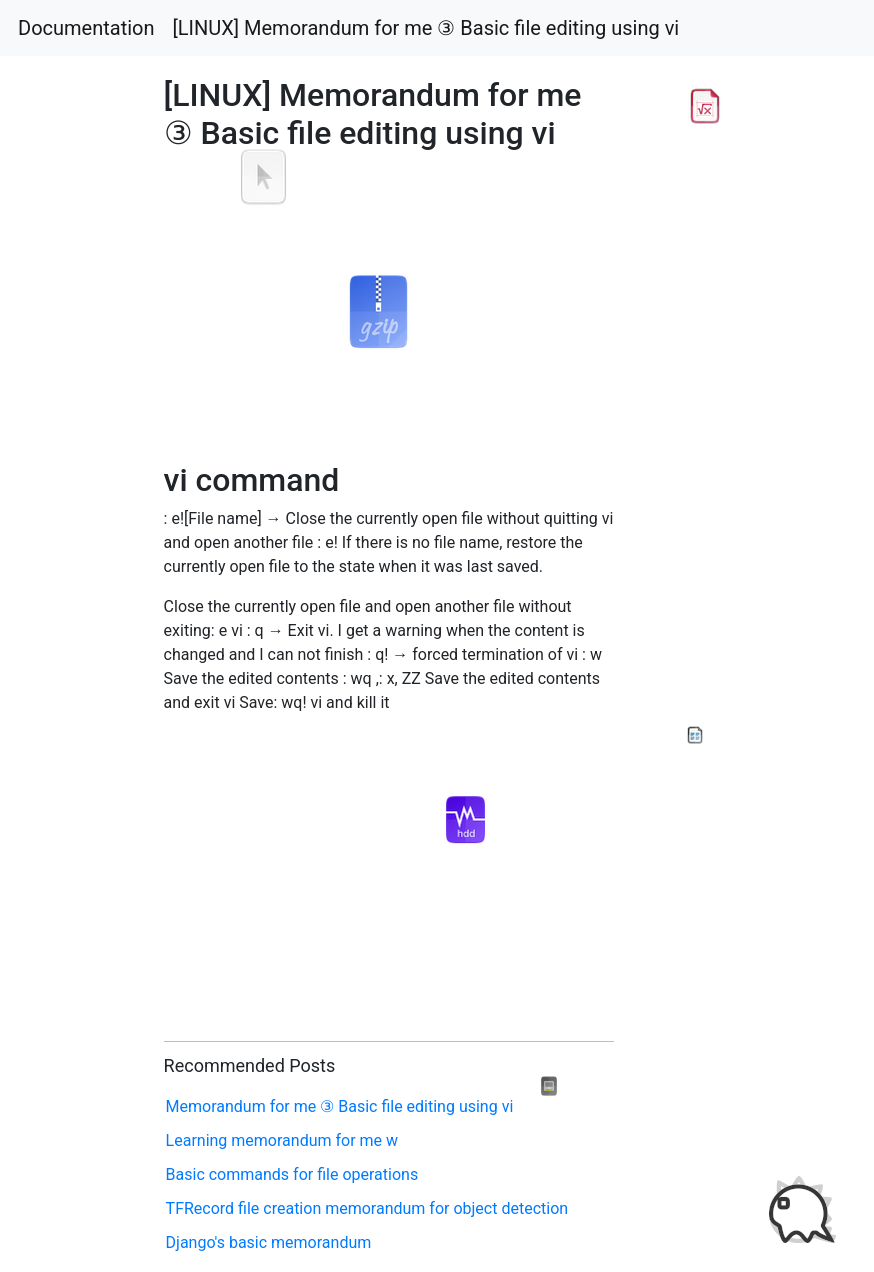 The width and height of the screenshot is (874, 1272). I want to click on open dino messaging app, so click(802, 1209).